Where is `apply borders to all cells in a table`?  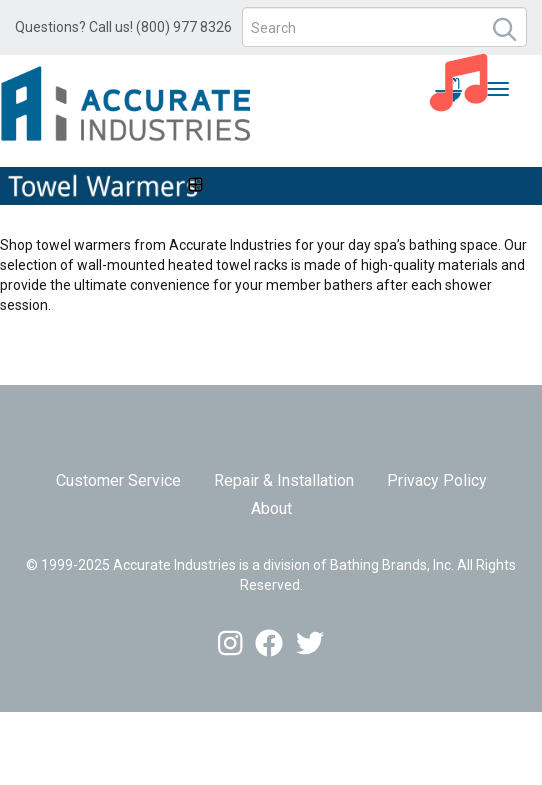
apply borders to all cells in a table is located at coordinates (195, 184).